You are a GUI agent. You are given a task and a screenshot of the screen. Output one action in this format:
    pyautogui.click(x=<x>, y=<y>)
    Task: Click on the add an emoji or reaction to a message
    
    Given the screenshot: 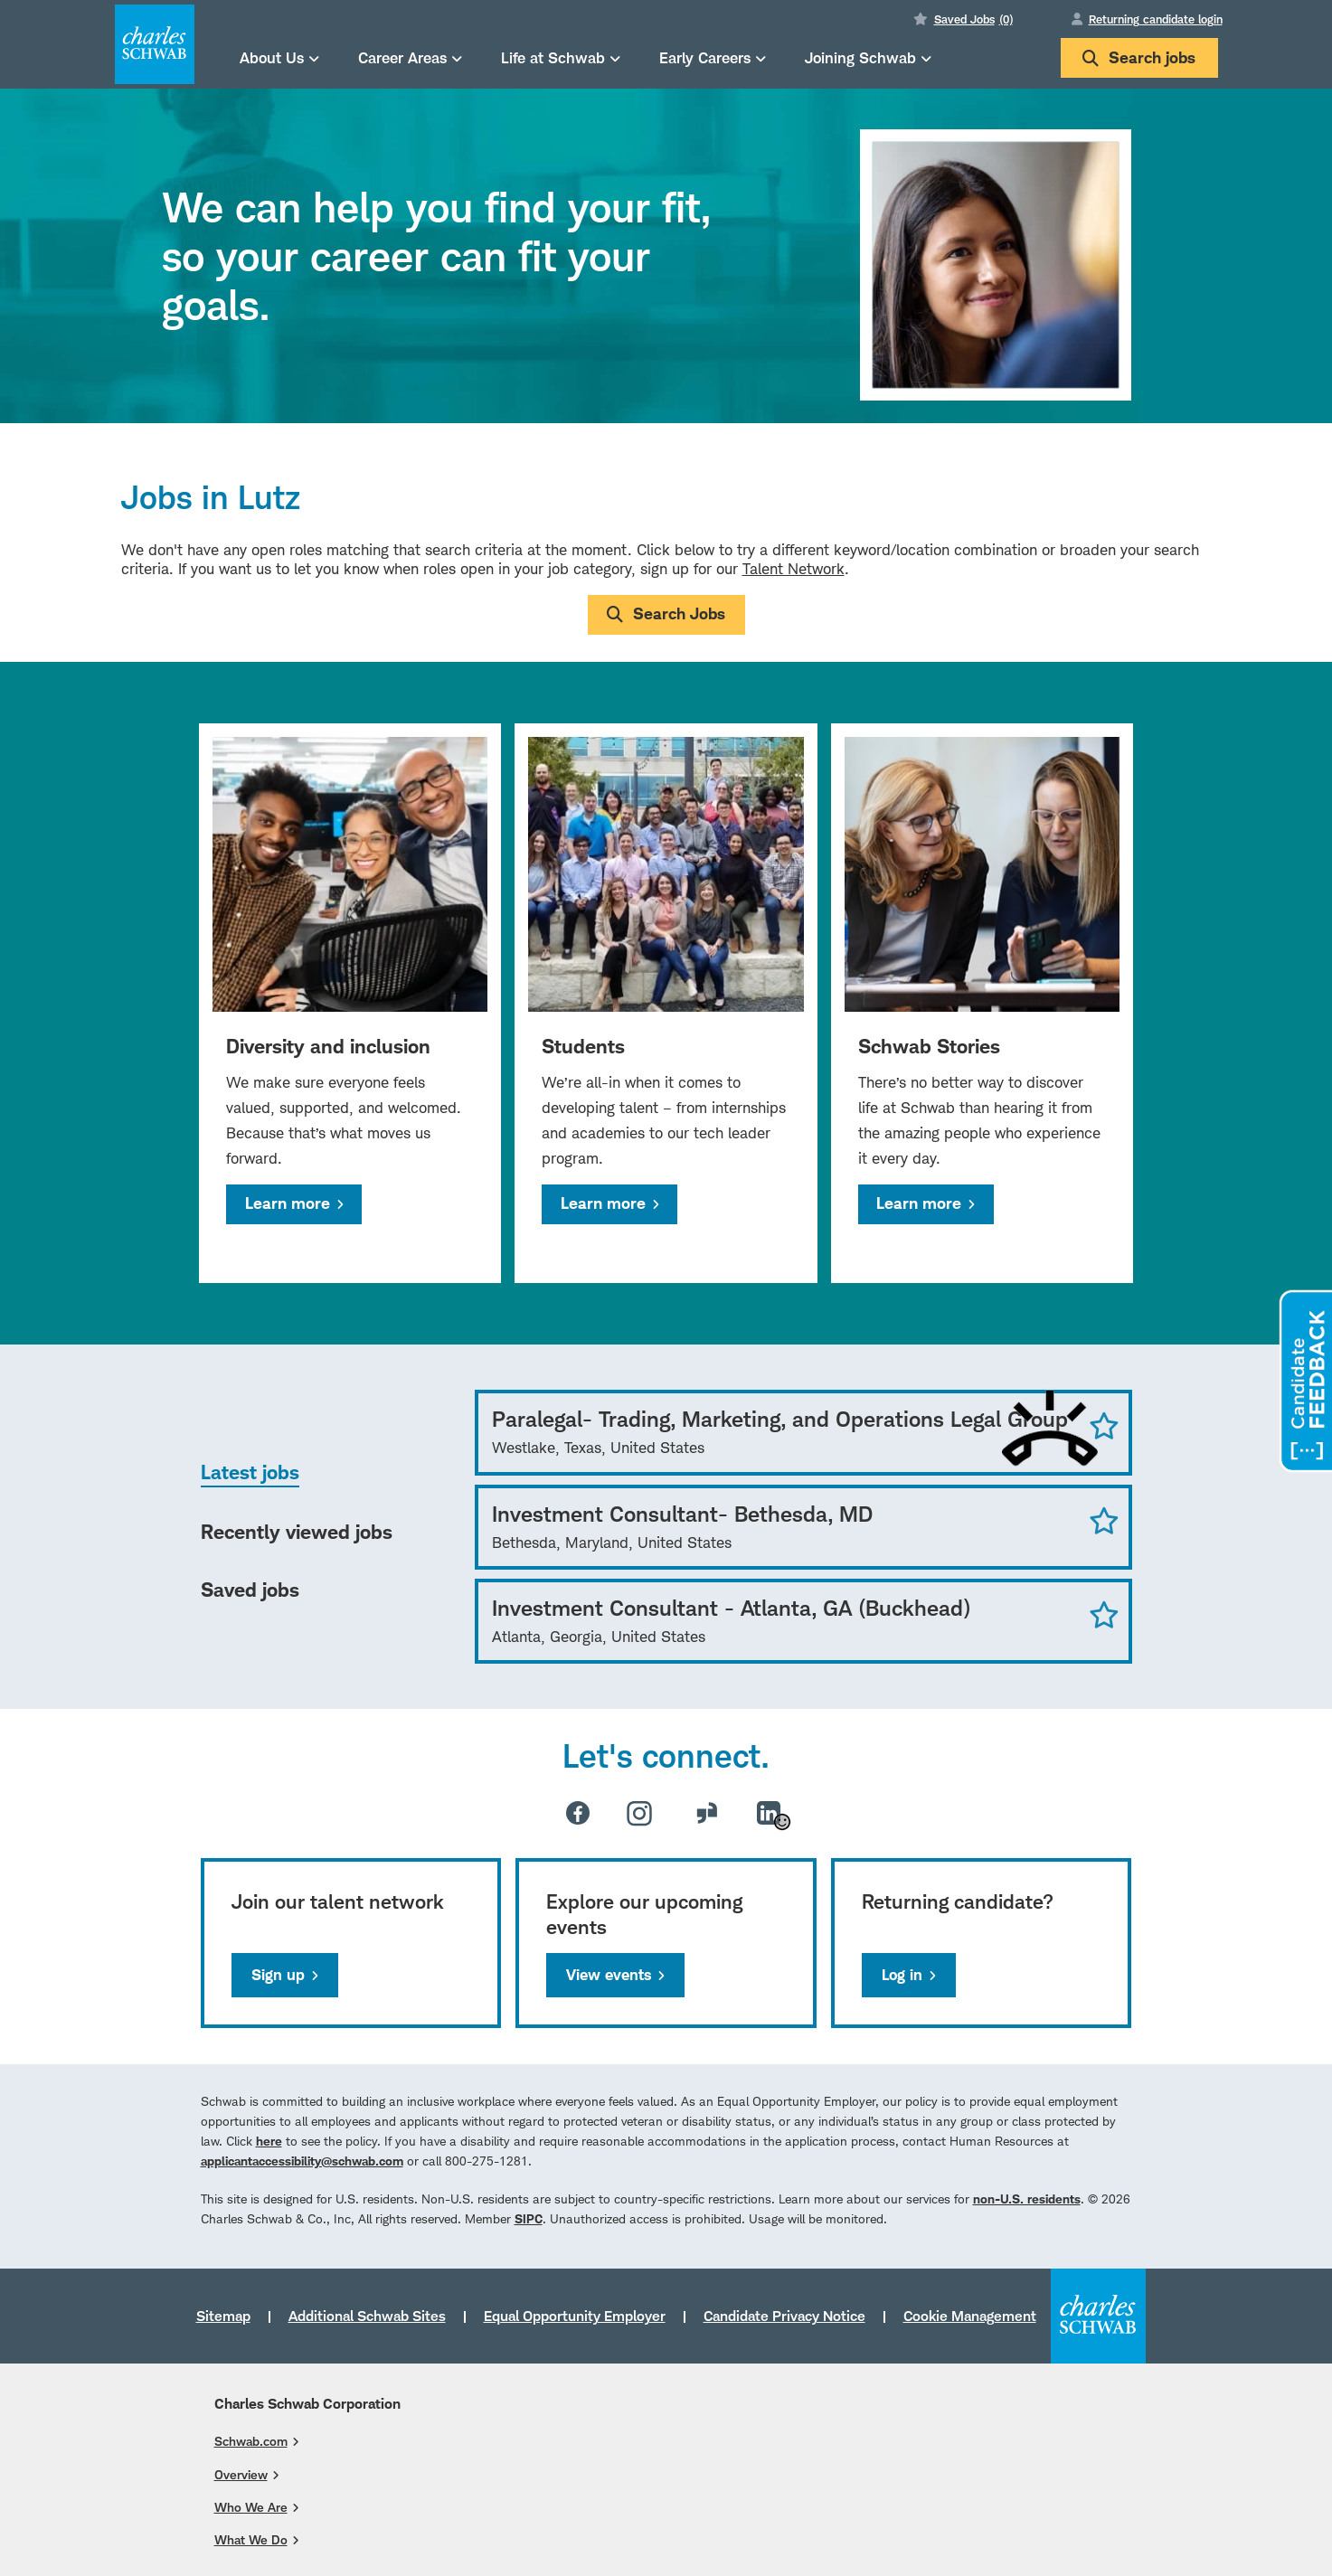 What is the action you would take?
    pyautogui.click(x=782, y=1822)
    